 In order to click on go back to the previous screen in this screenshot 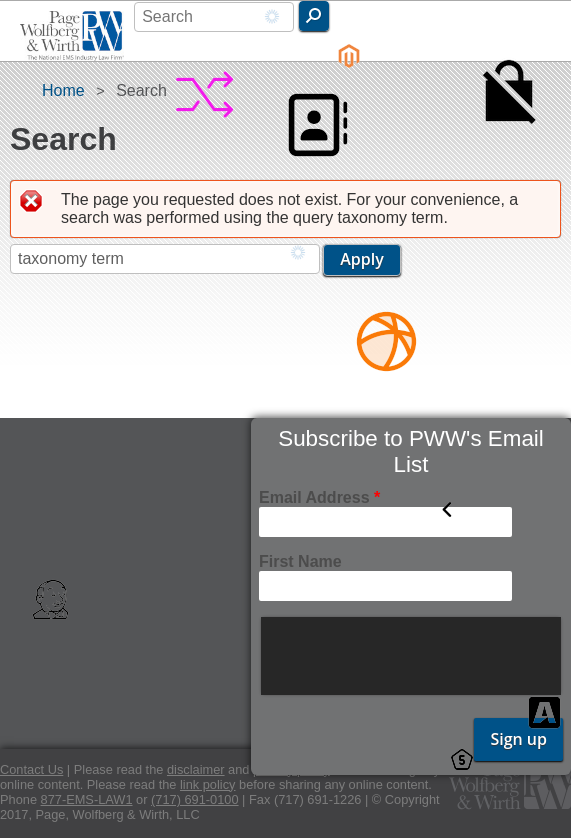, I will do `click(447, 509)`.